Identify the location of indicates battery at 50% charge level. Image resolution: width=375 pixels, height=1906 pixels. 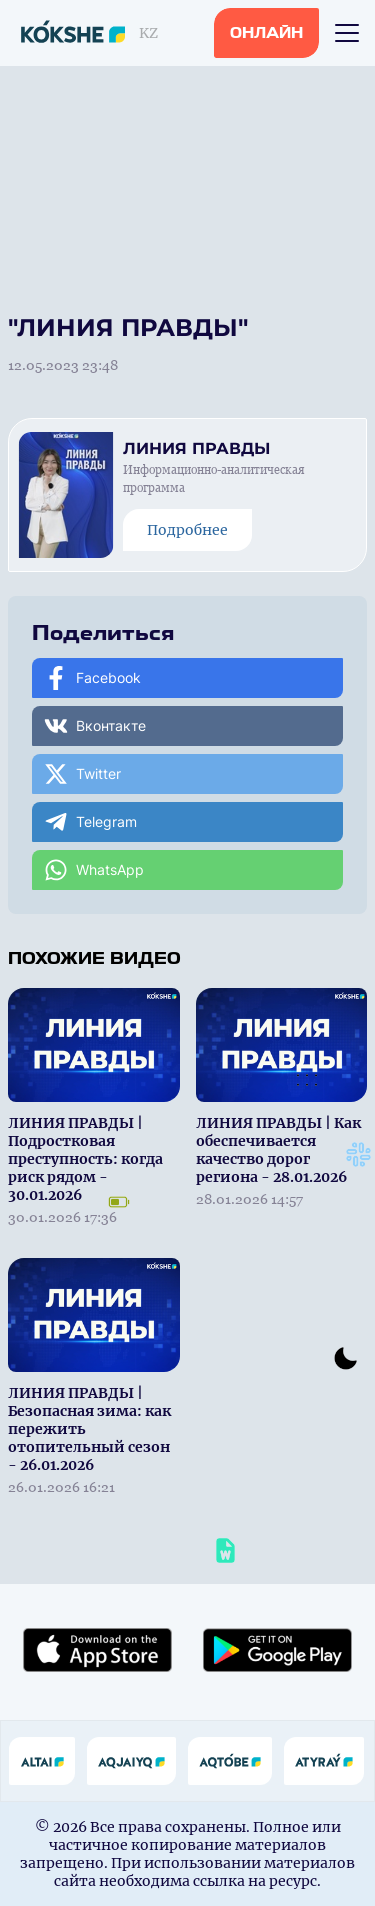
(119, 1202).